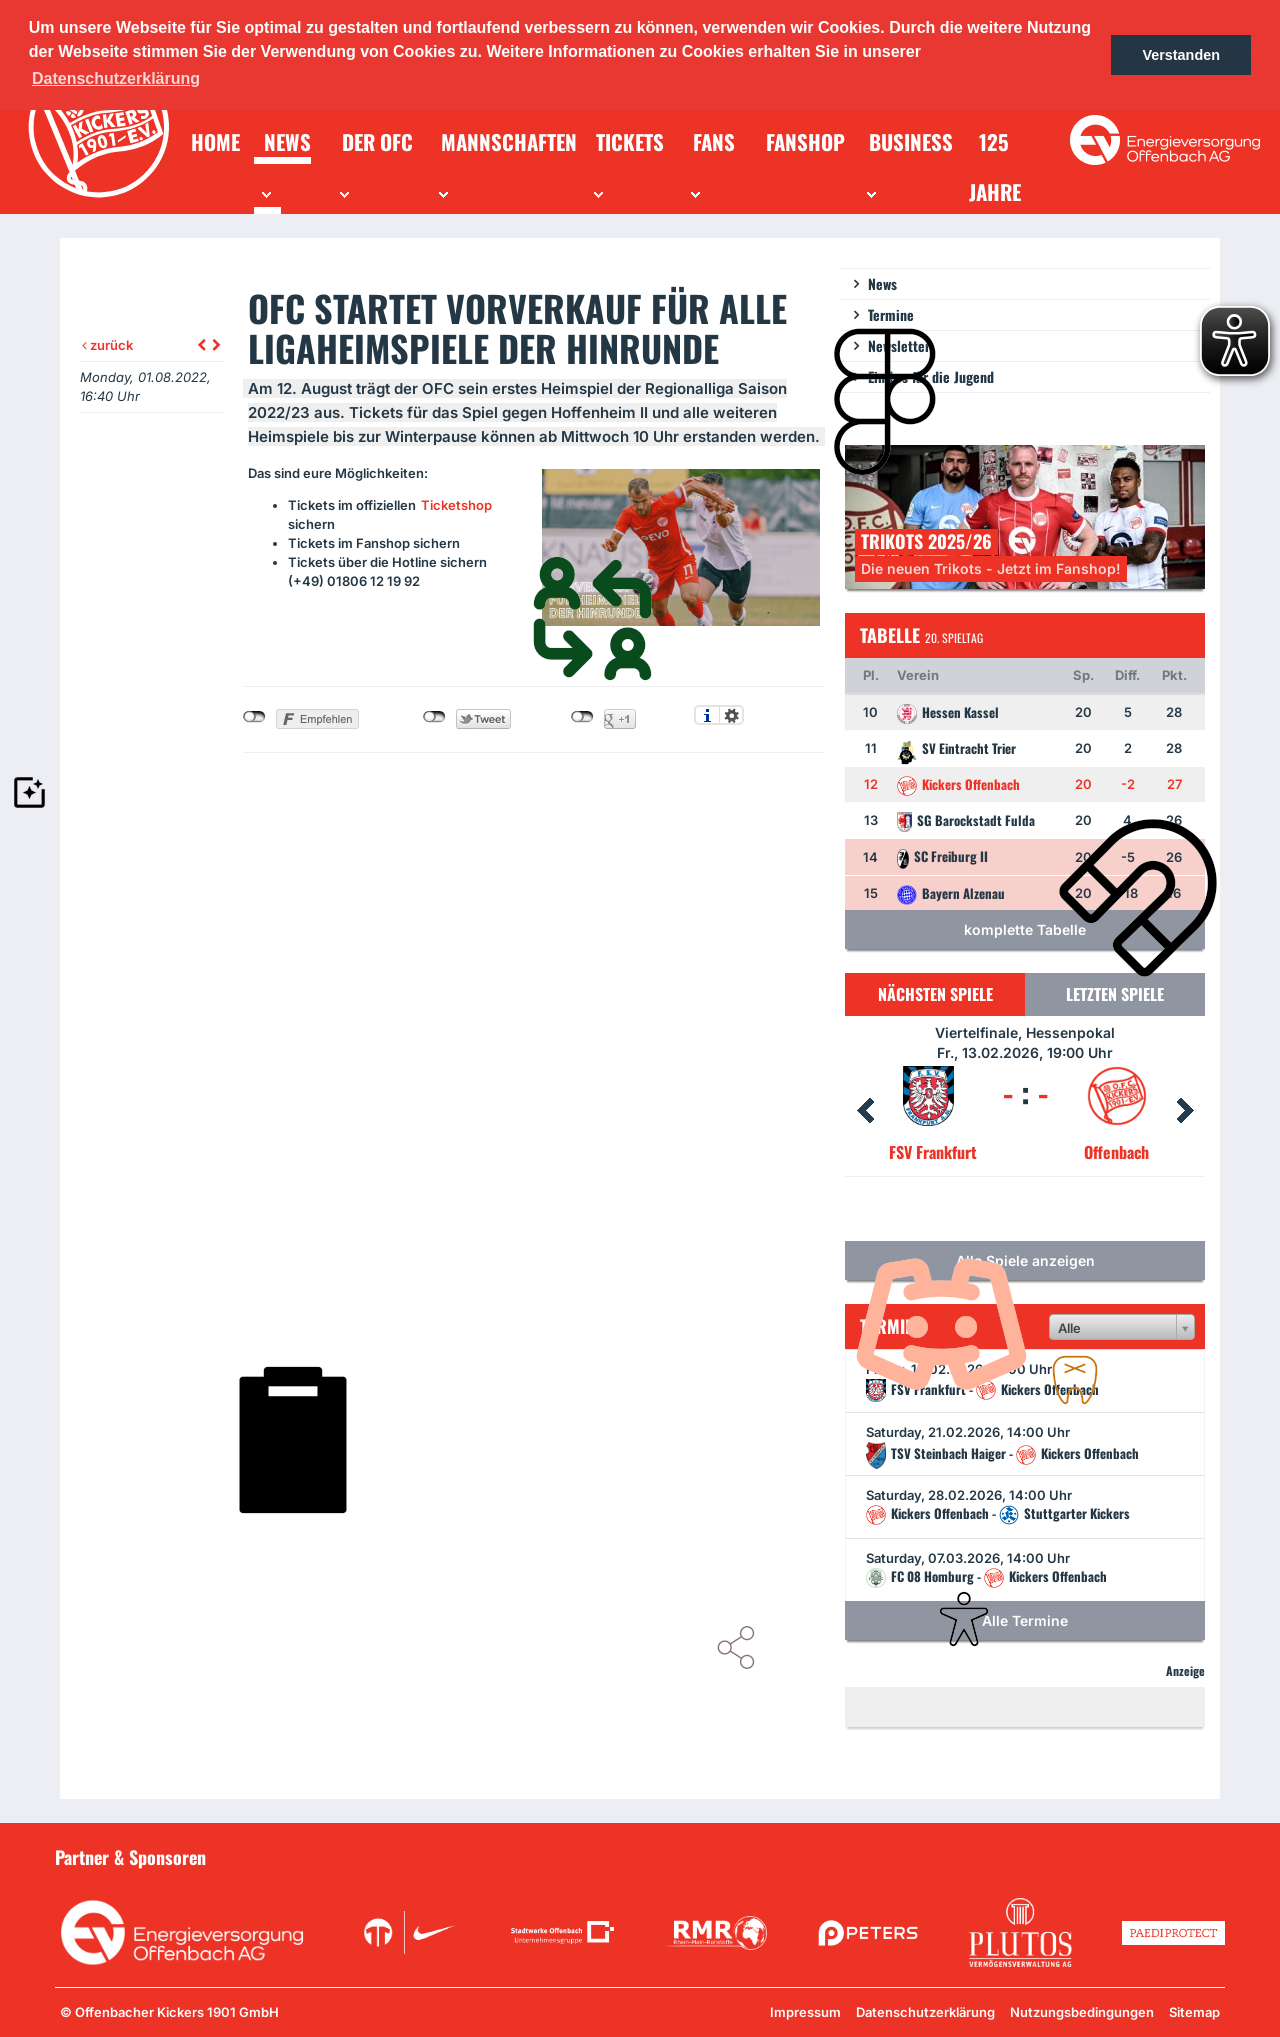 The image size is (1280, 2037). What do you see at coordinates (29, 792) in the screenshot?
I see `apply a filter or effect to a photo` at bounding box center [29, 792].